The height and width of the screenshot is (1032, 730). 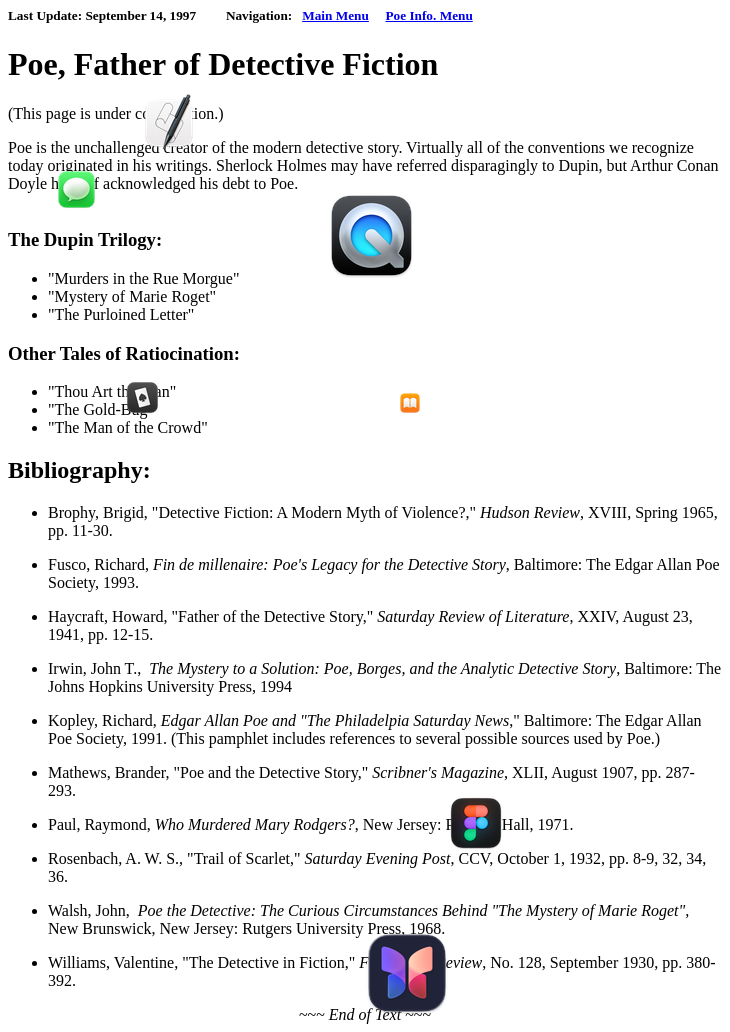 I want to click on open script editor to write or edit applescript code, so click(x=169, y=123).